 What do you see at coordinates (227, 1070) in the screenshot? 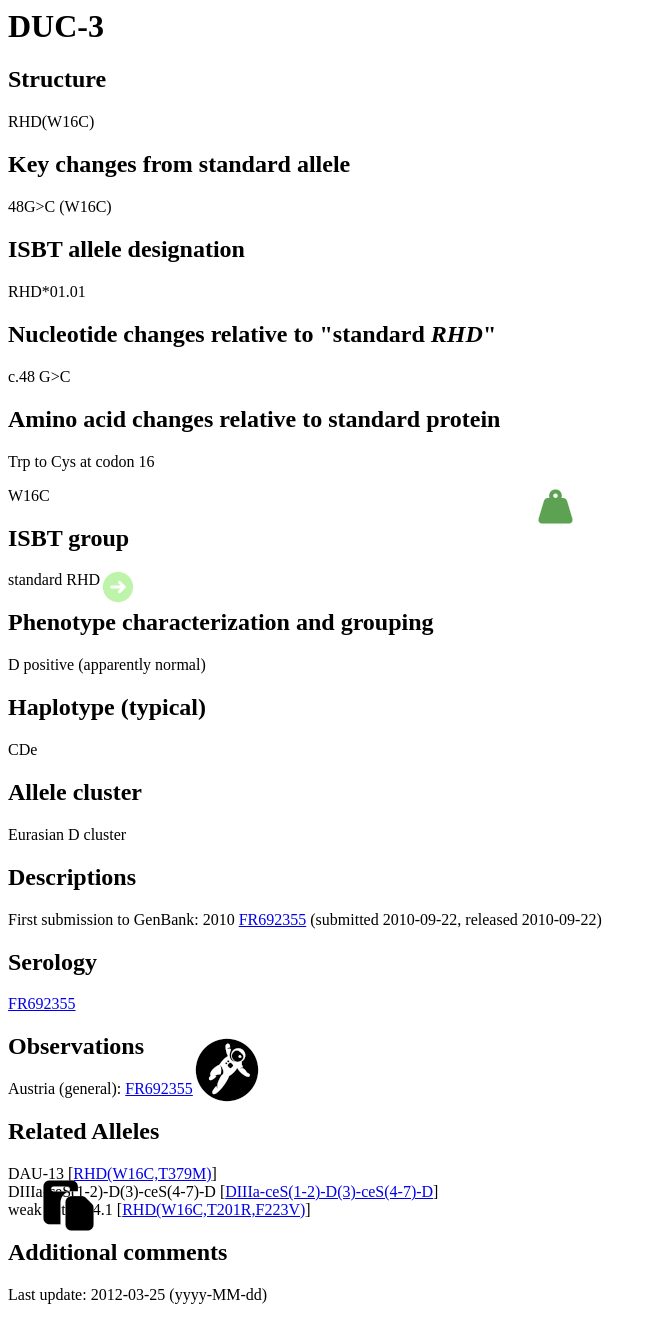
I see `grav CMS platform logo` at bounding box center [227, 1070].